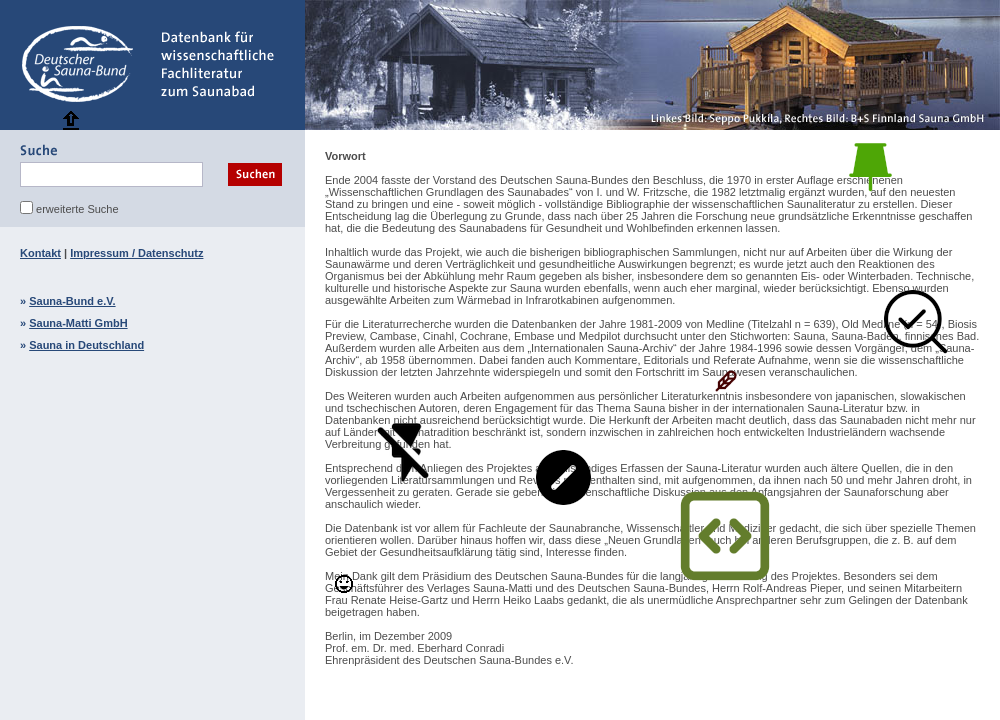 Image resolution: width=1000 pixels, height=720 pixels. What do you see at coordinates (725, 536) in the screenshot?
I see `view or edit source code` at bounding box center [725, 536].